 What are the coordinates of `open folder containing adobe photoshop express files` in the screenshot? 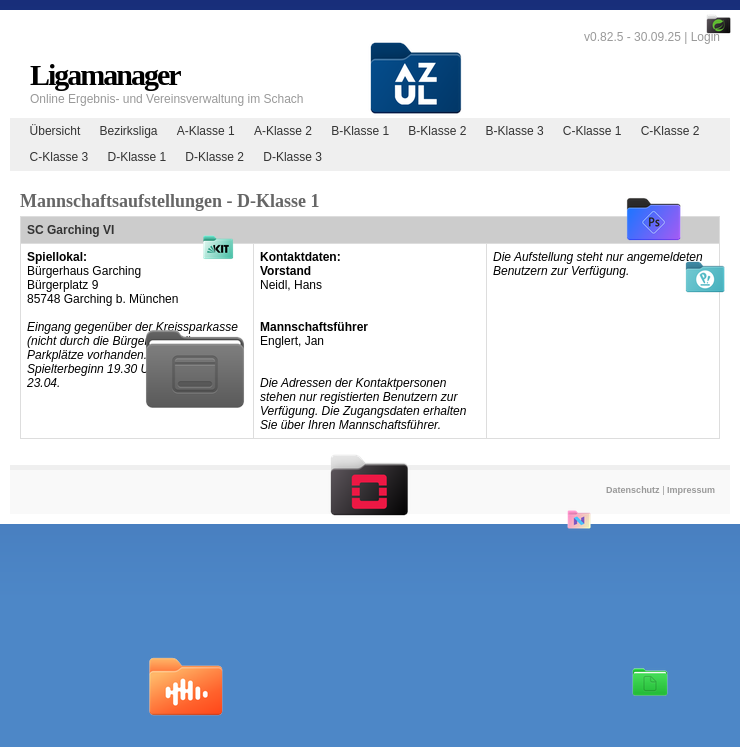 It's located at (653, 220).